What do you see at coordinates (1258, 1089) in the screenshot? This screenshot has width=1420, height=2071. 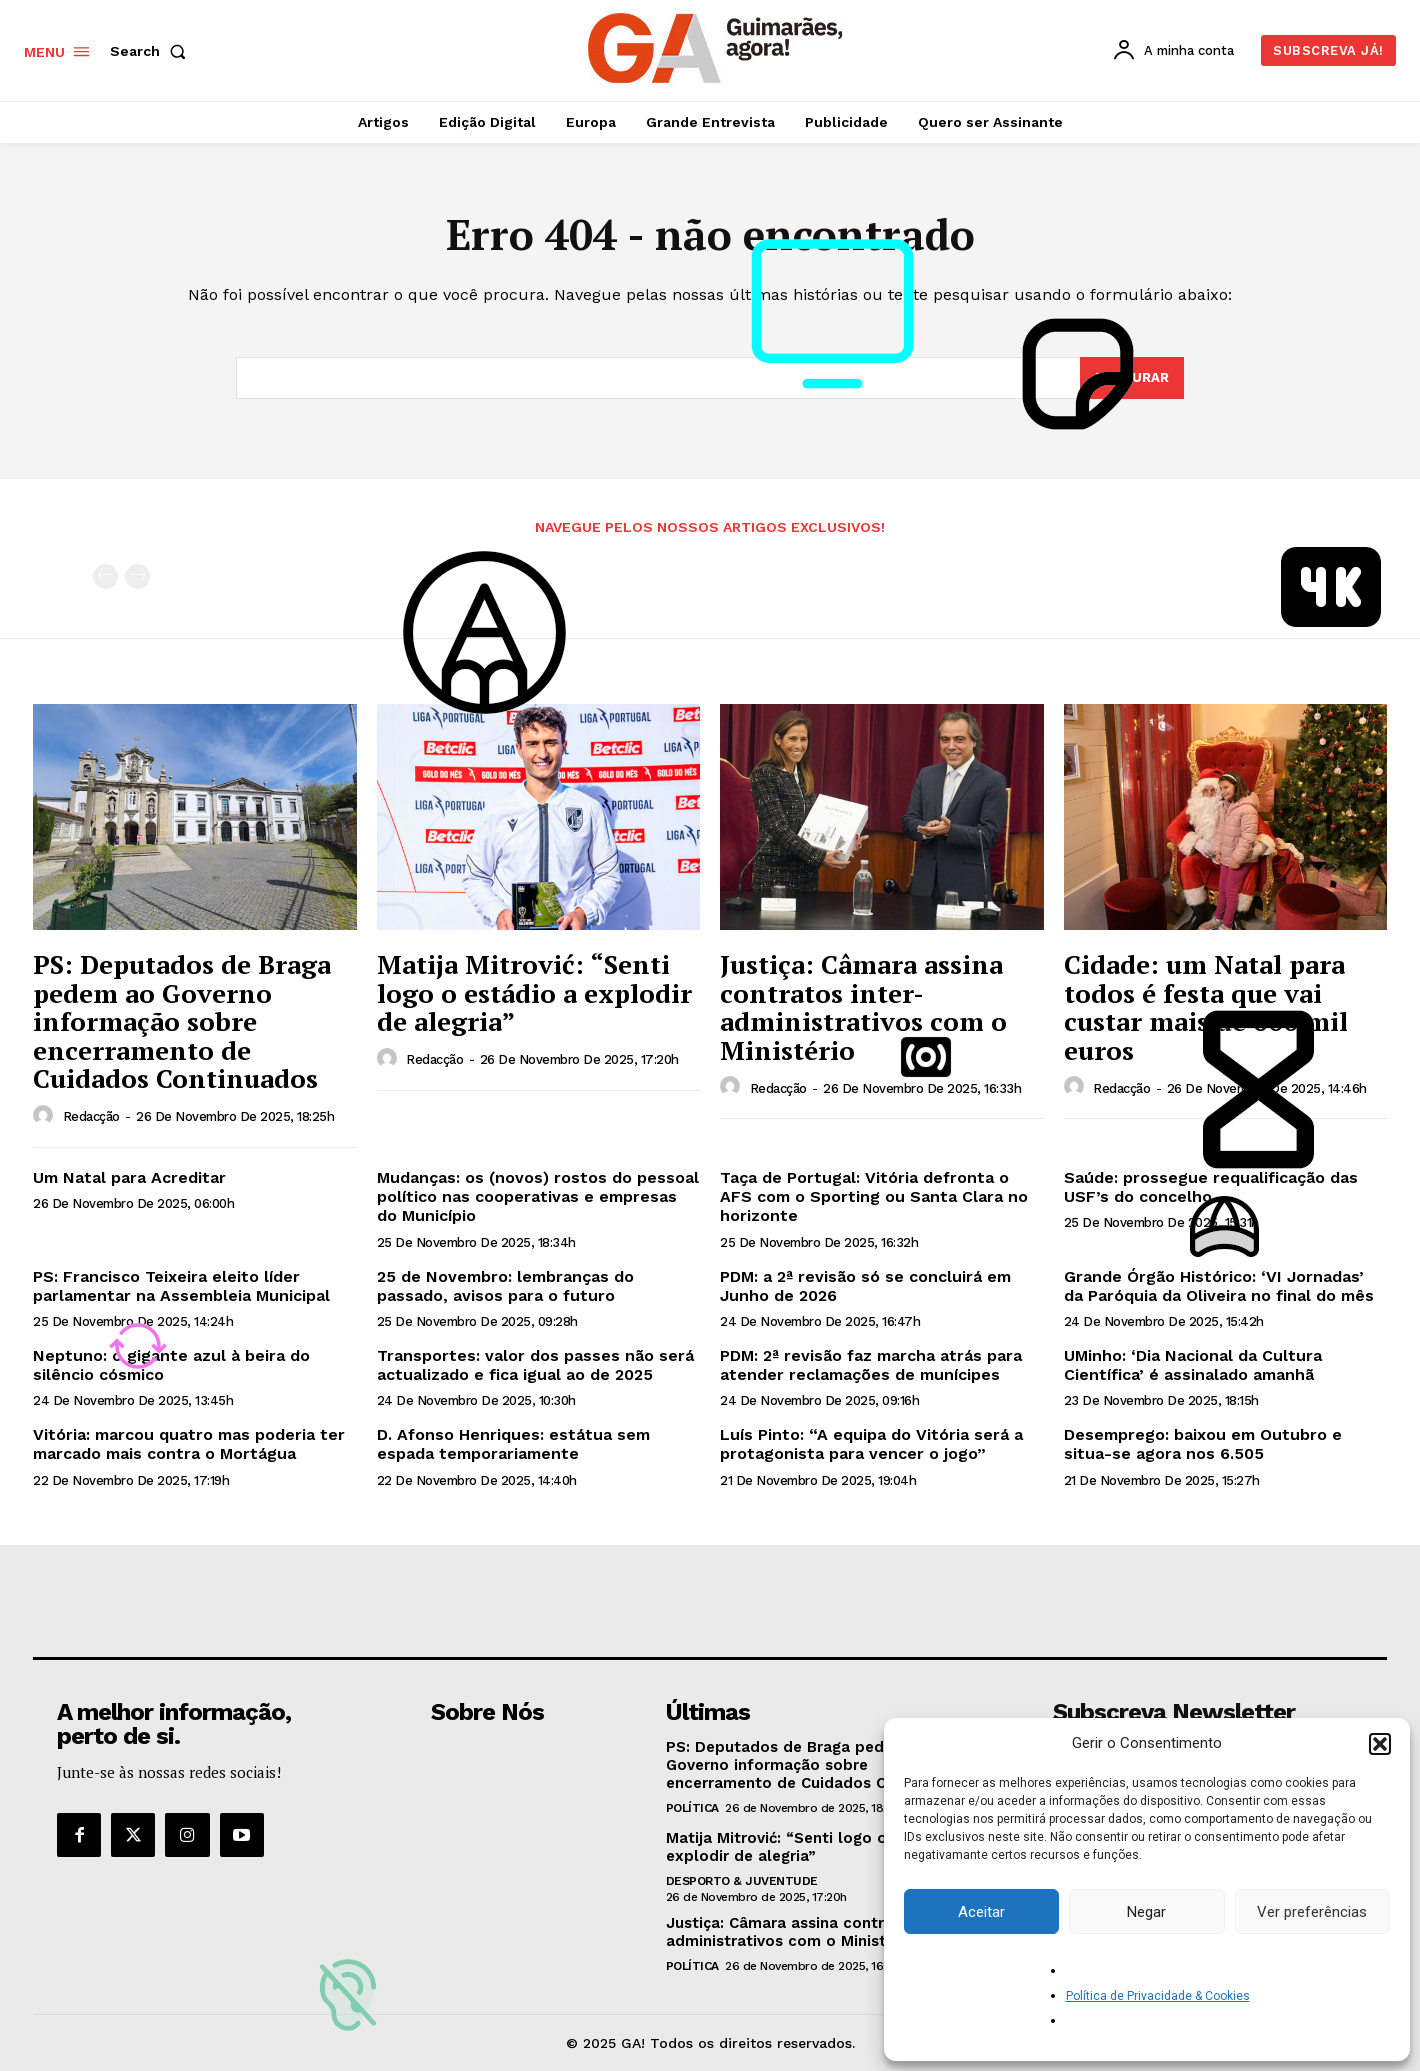 I see `indicates loading or processing in progress` at bounding box center [1258, 1089].